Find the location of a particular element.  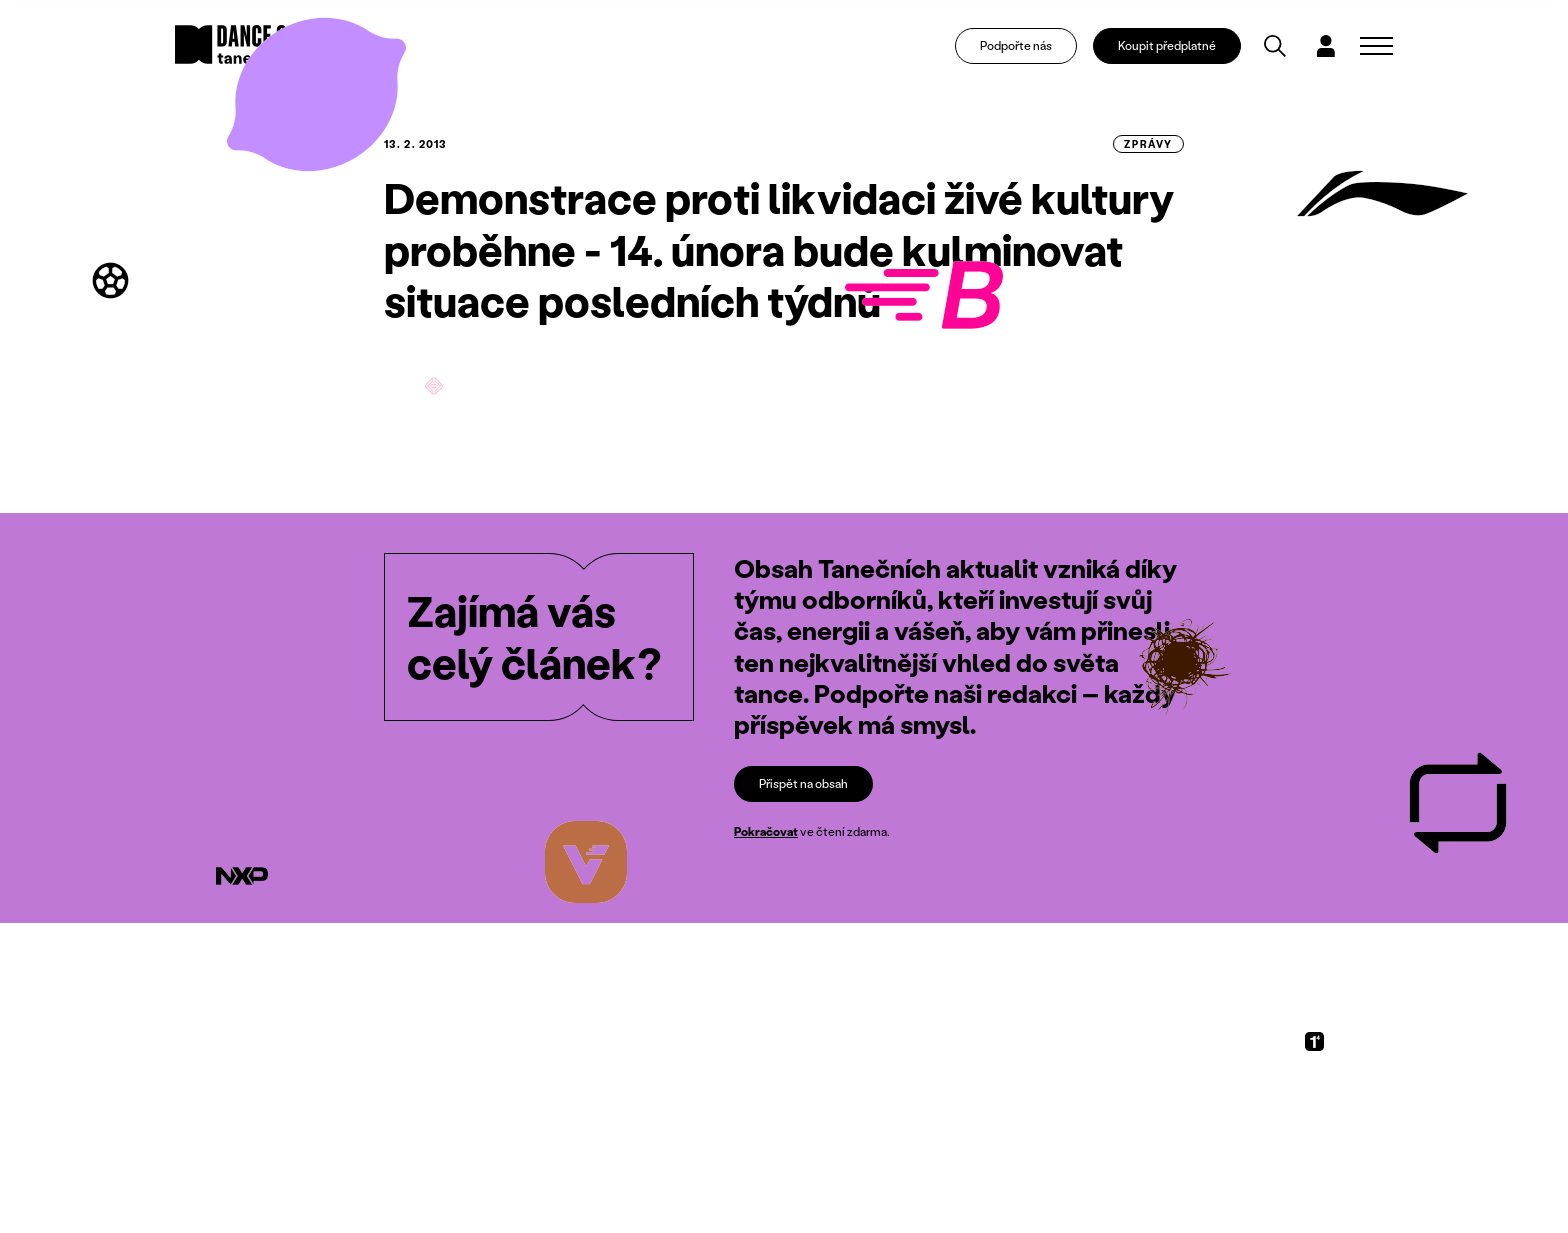

BlazeMeter logo - performance testing platform is located at coordinates (924, 295).